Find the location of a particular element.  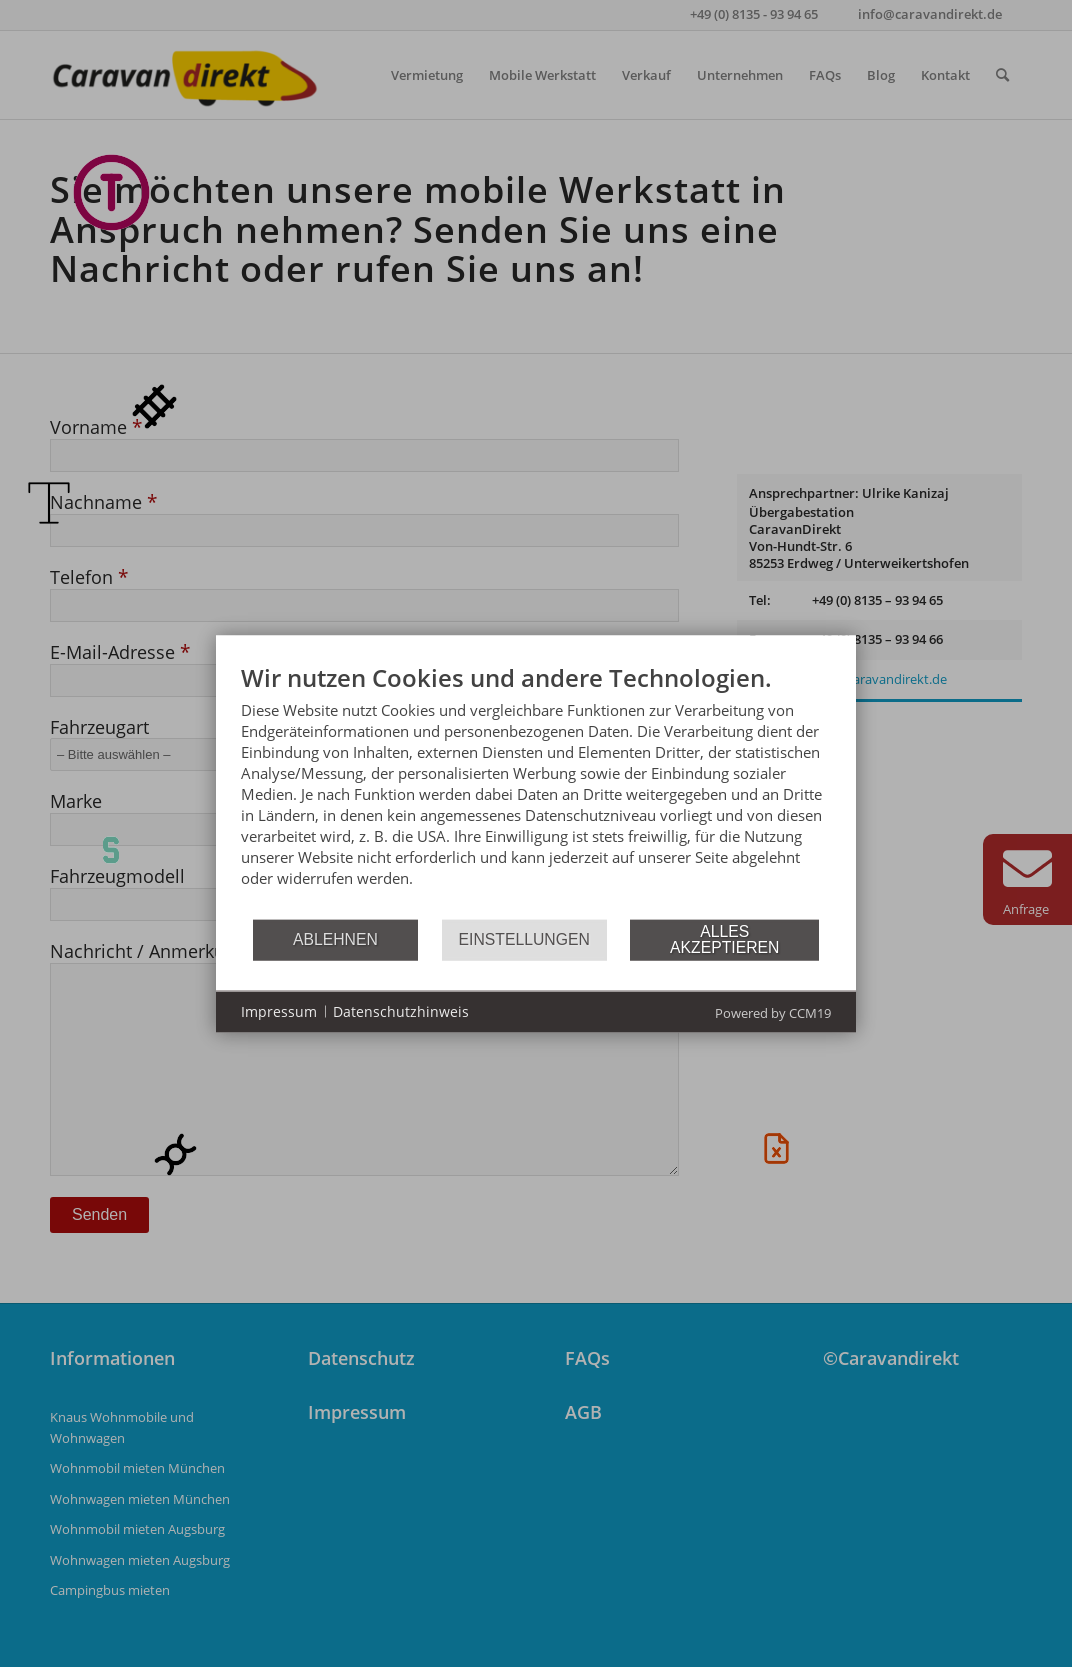

indicates text or typography settings is located at coordinates (111, 192).